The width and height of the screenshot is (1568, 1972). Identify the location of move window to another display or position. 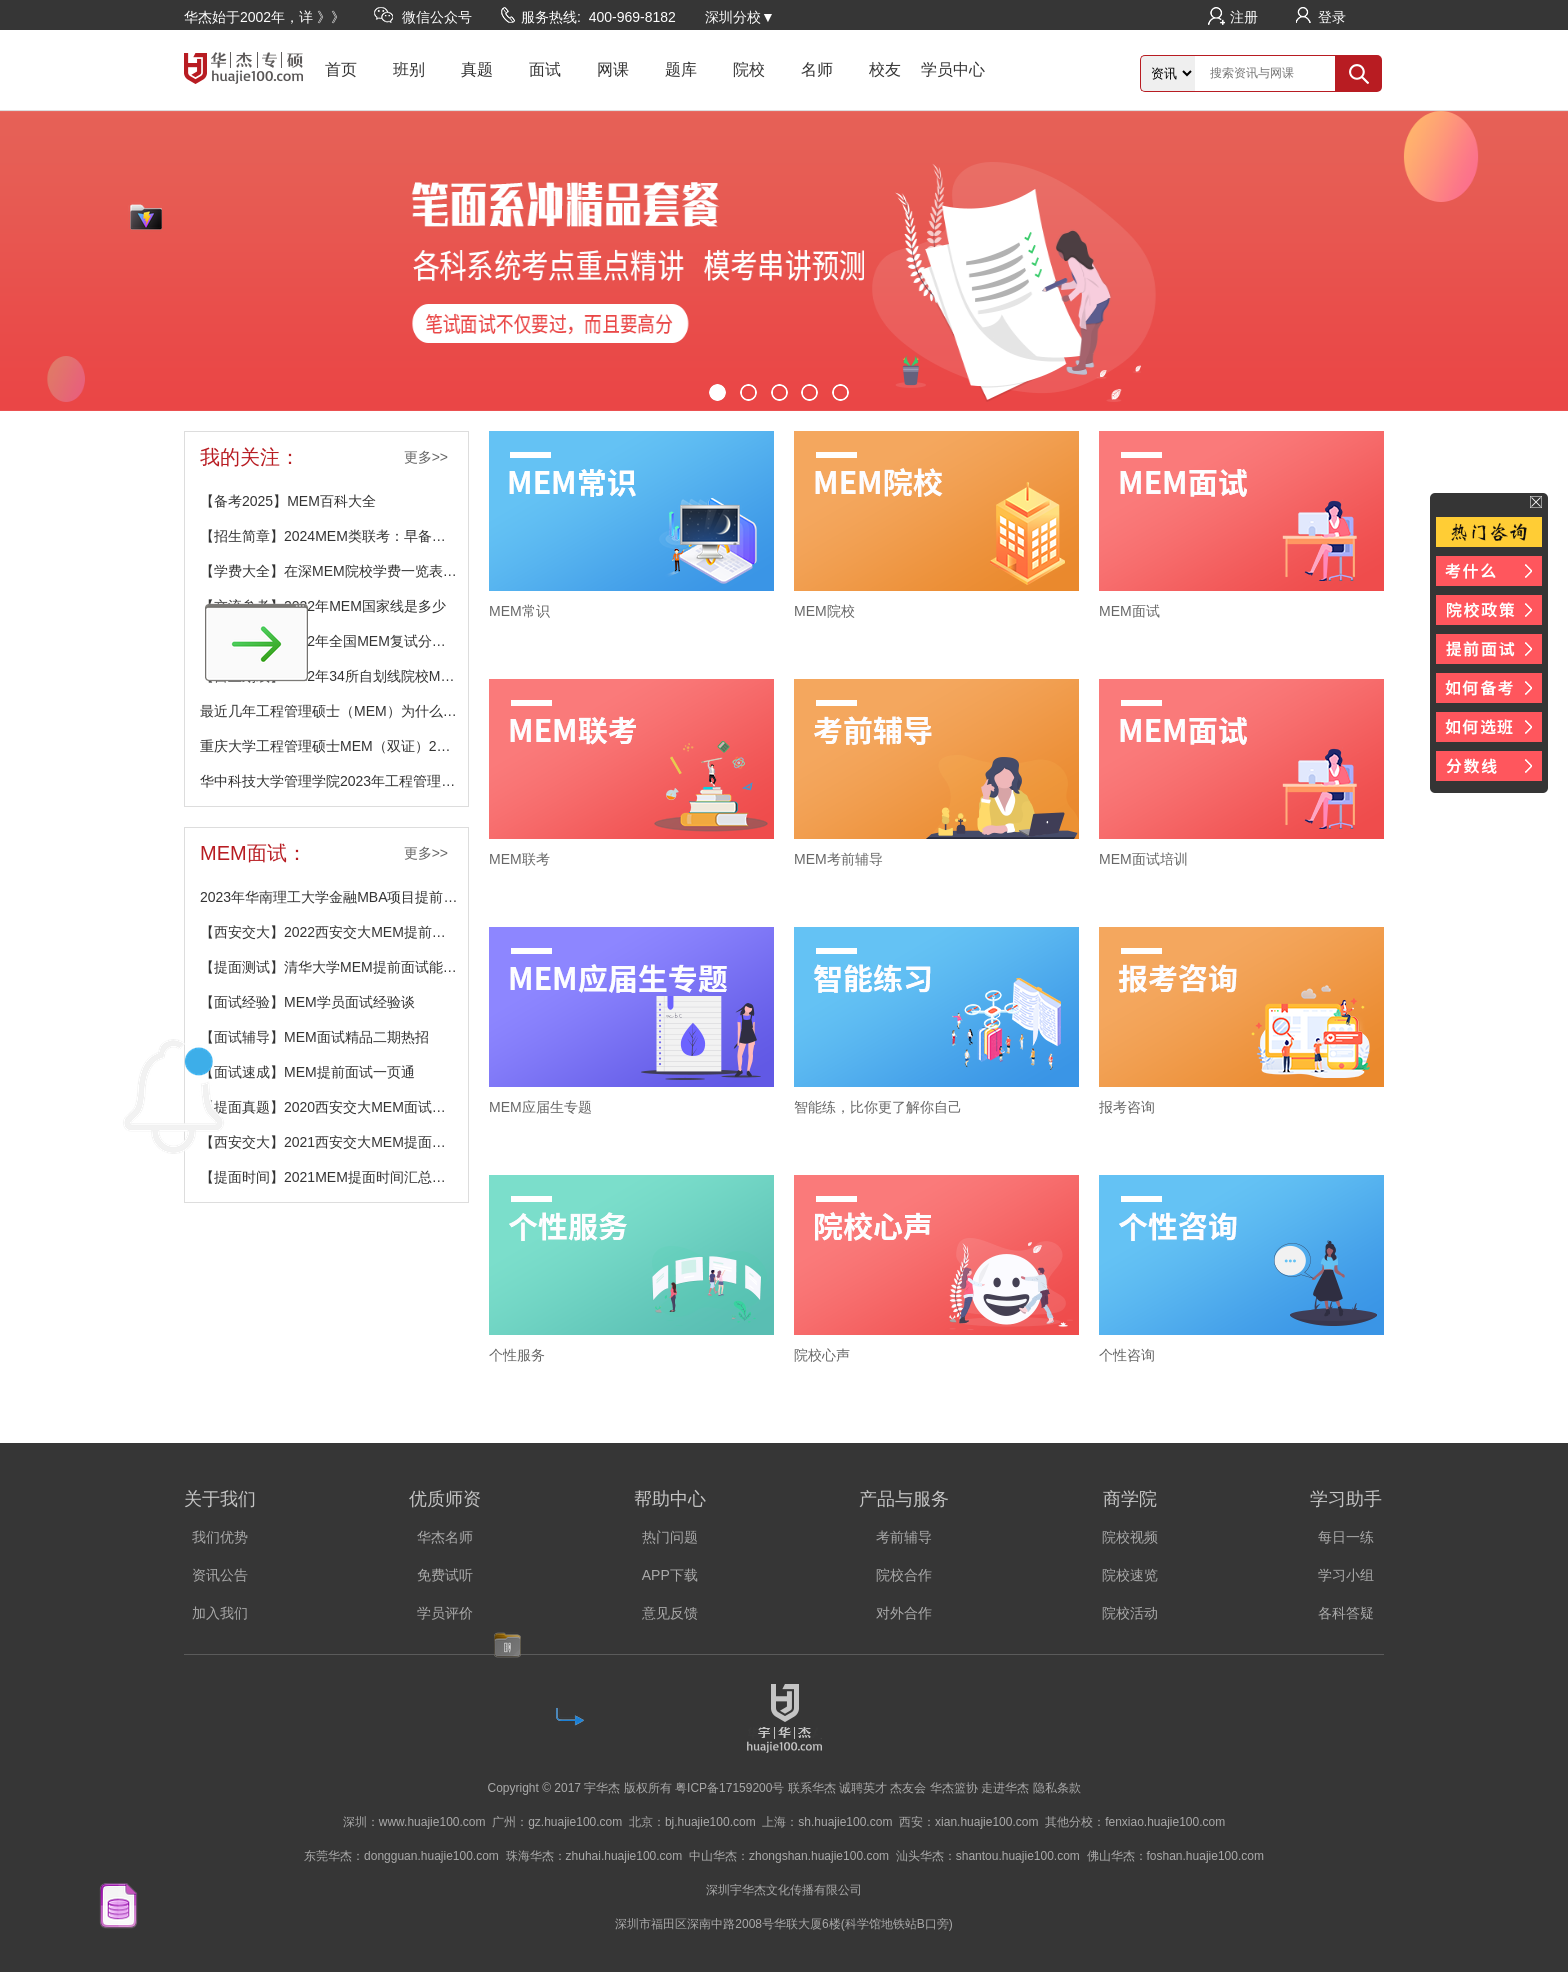
(256, 642).